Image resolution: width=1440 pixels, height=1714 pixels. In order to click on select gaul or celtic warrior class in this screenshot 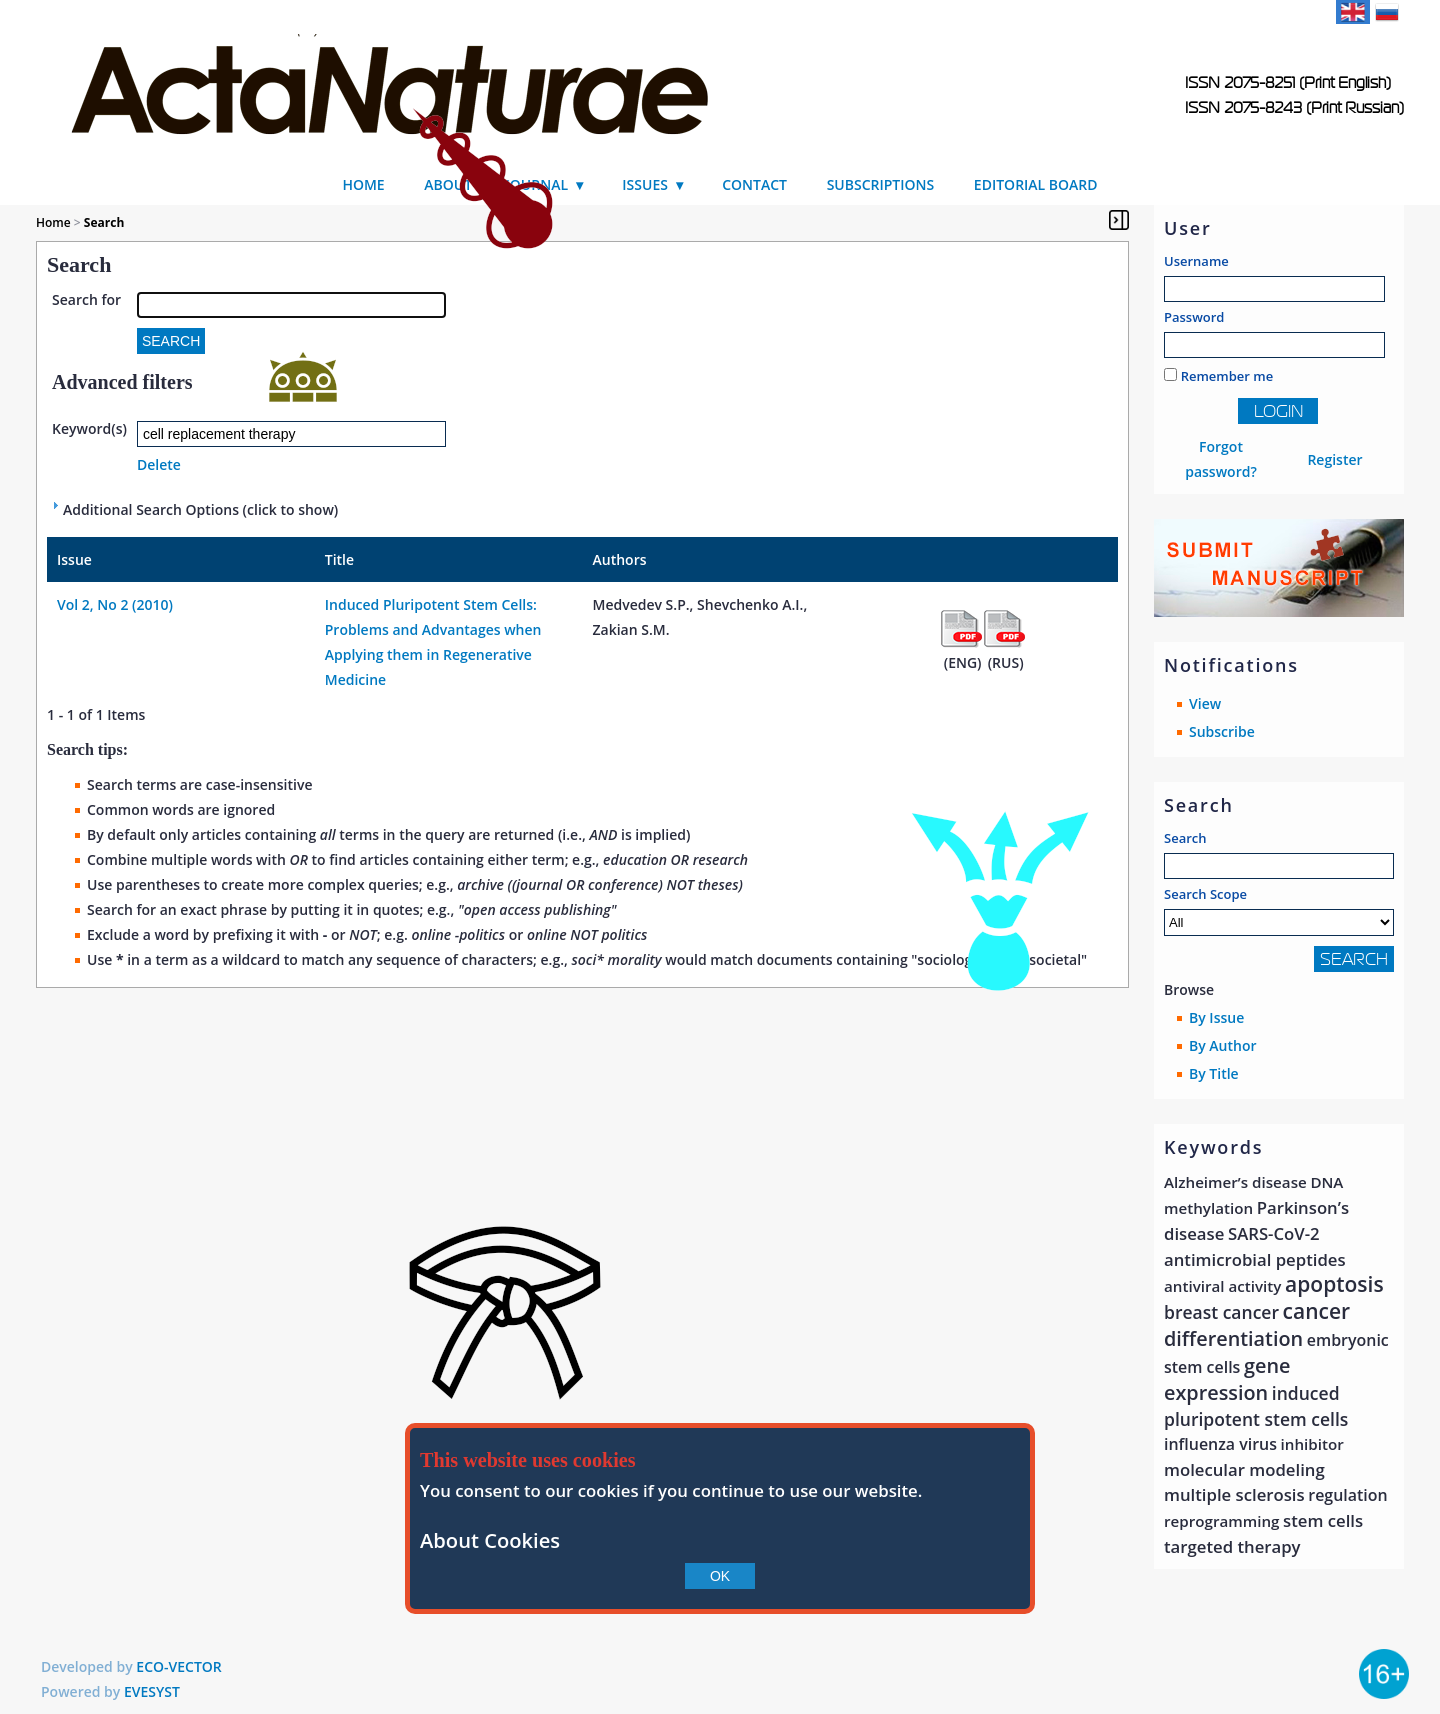, I will do `click(303, 380)`.